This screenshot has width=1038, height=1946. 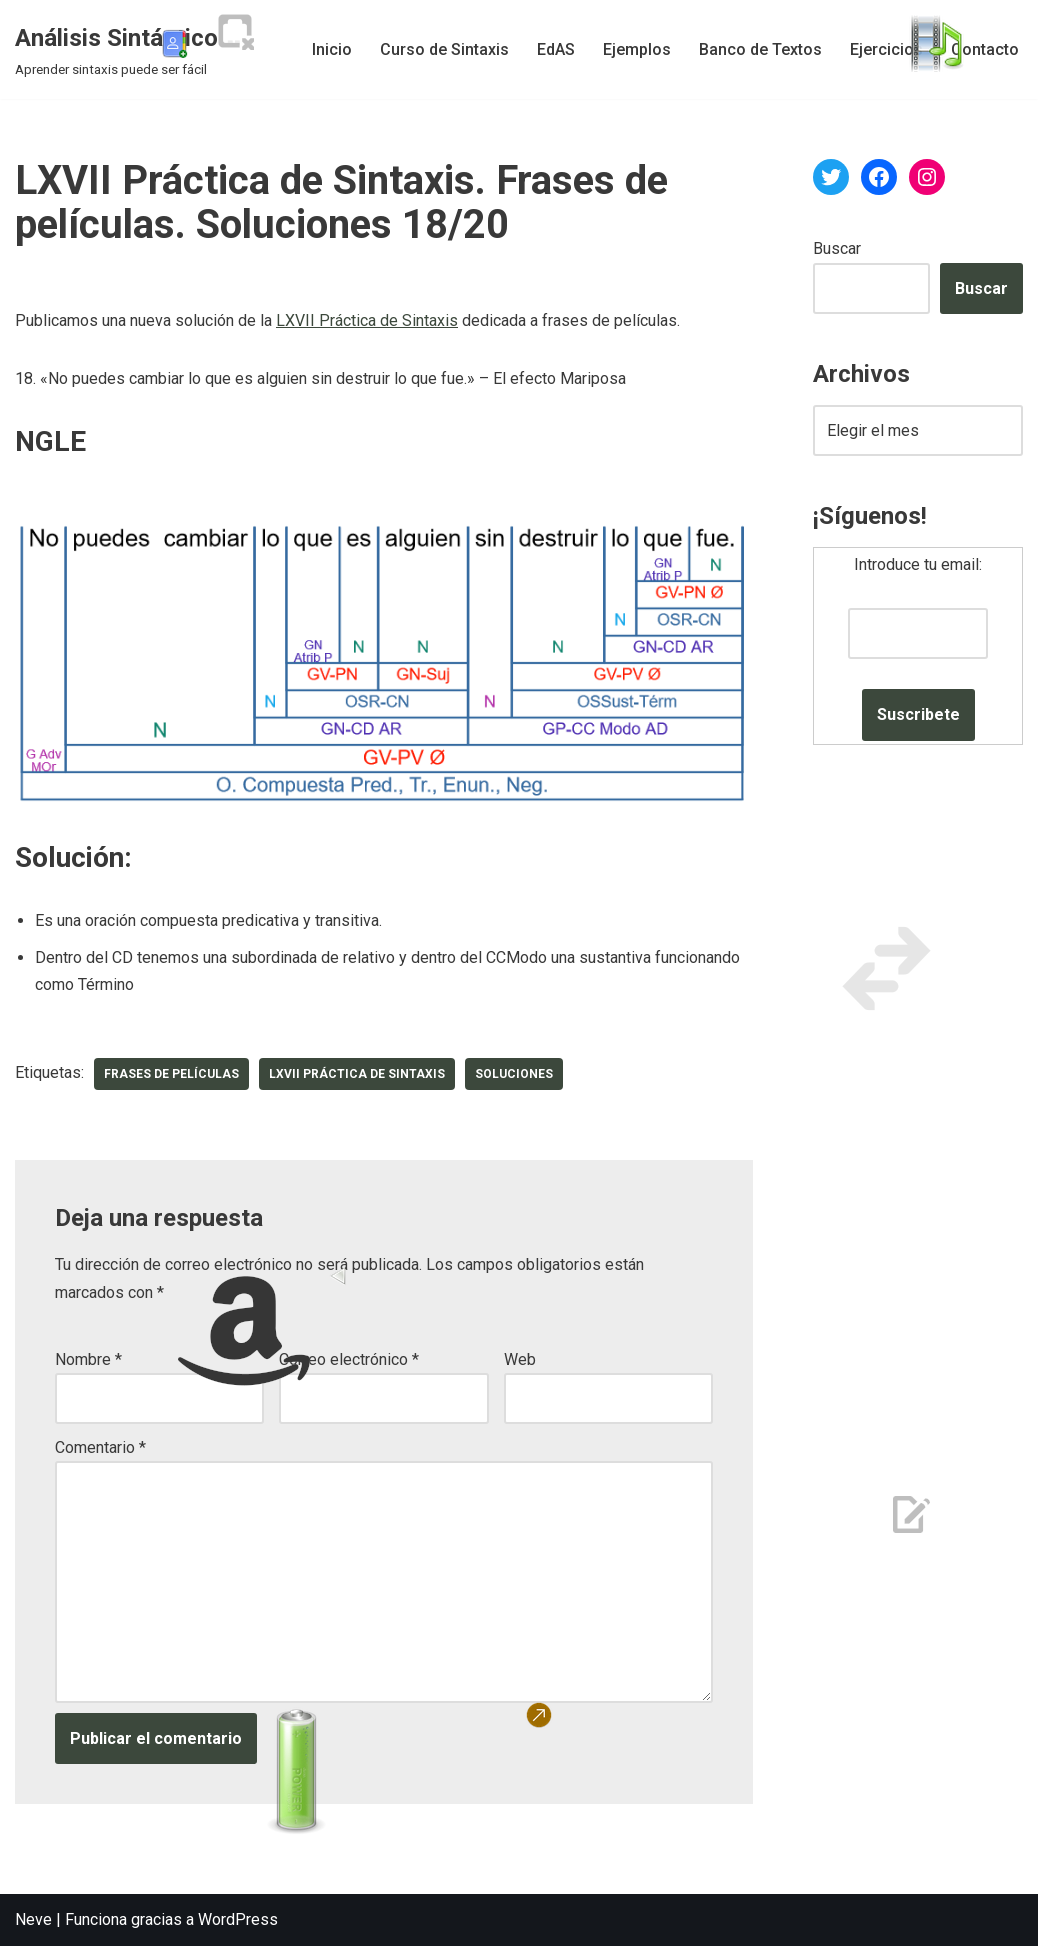 I want to click on open the amazon store app, so click(x=244, y=1333).